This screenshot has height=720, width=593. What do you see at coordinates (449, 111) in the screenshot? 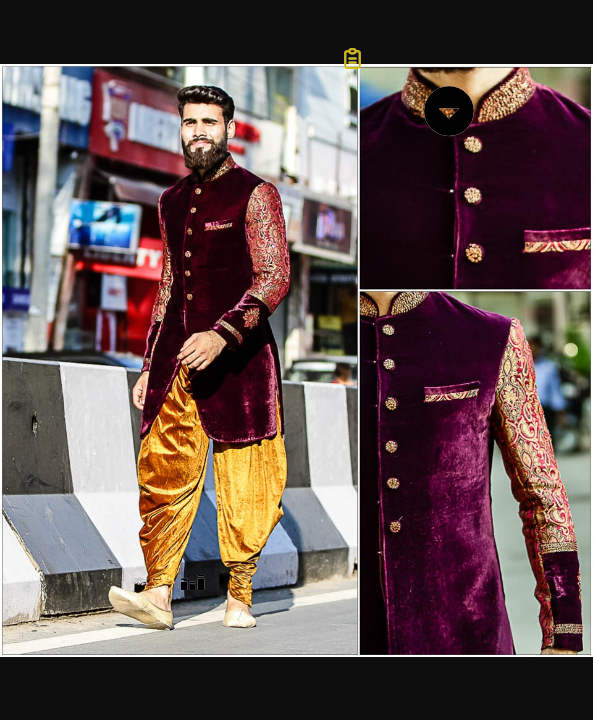
I see `tap to expand dropdown menu` at bounding box center [449, 111].